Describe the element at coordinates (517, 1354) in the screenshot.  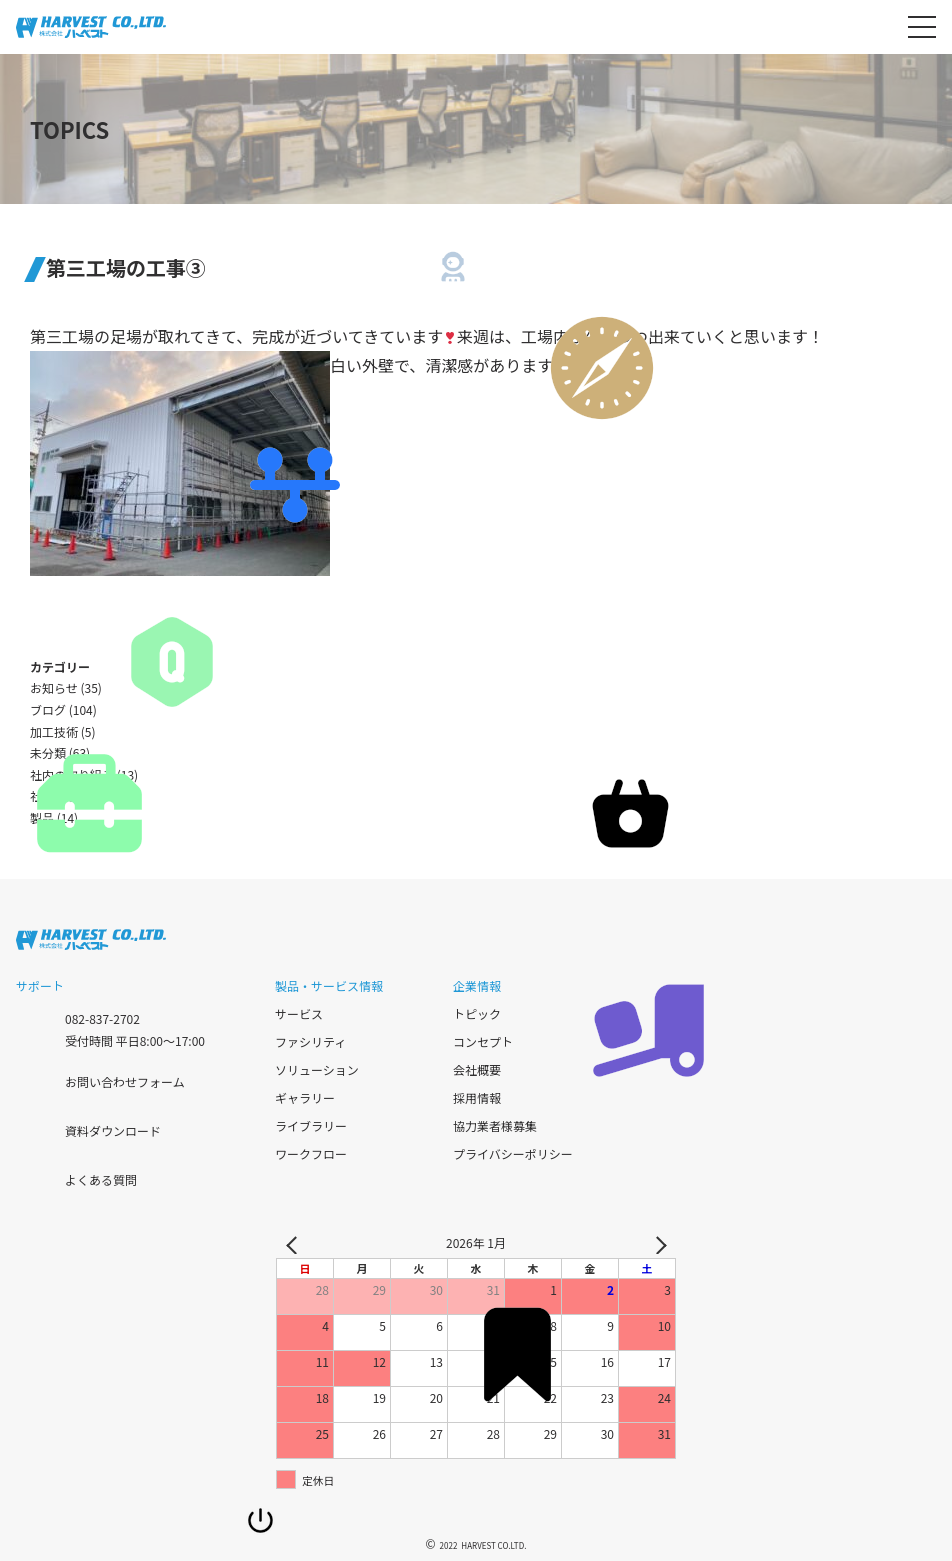
I see `save this item for later` at that location.